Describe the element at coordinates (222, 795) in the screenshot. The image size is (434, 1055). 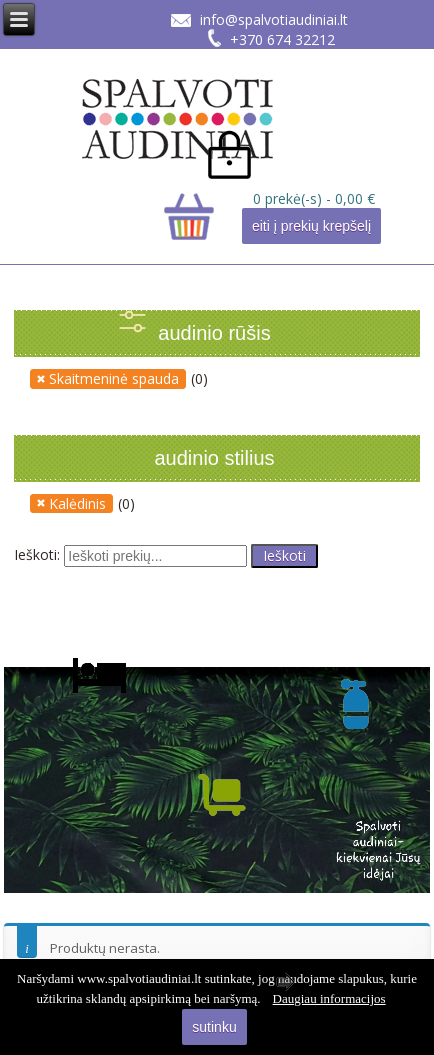
I see `view shipping or delivery status` at that location.